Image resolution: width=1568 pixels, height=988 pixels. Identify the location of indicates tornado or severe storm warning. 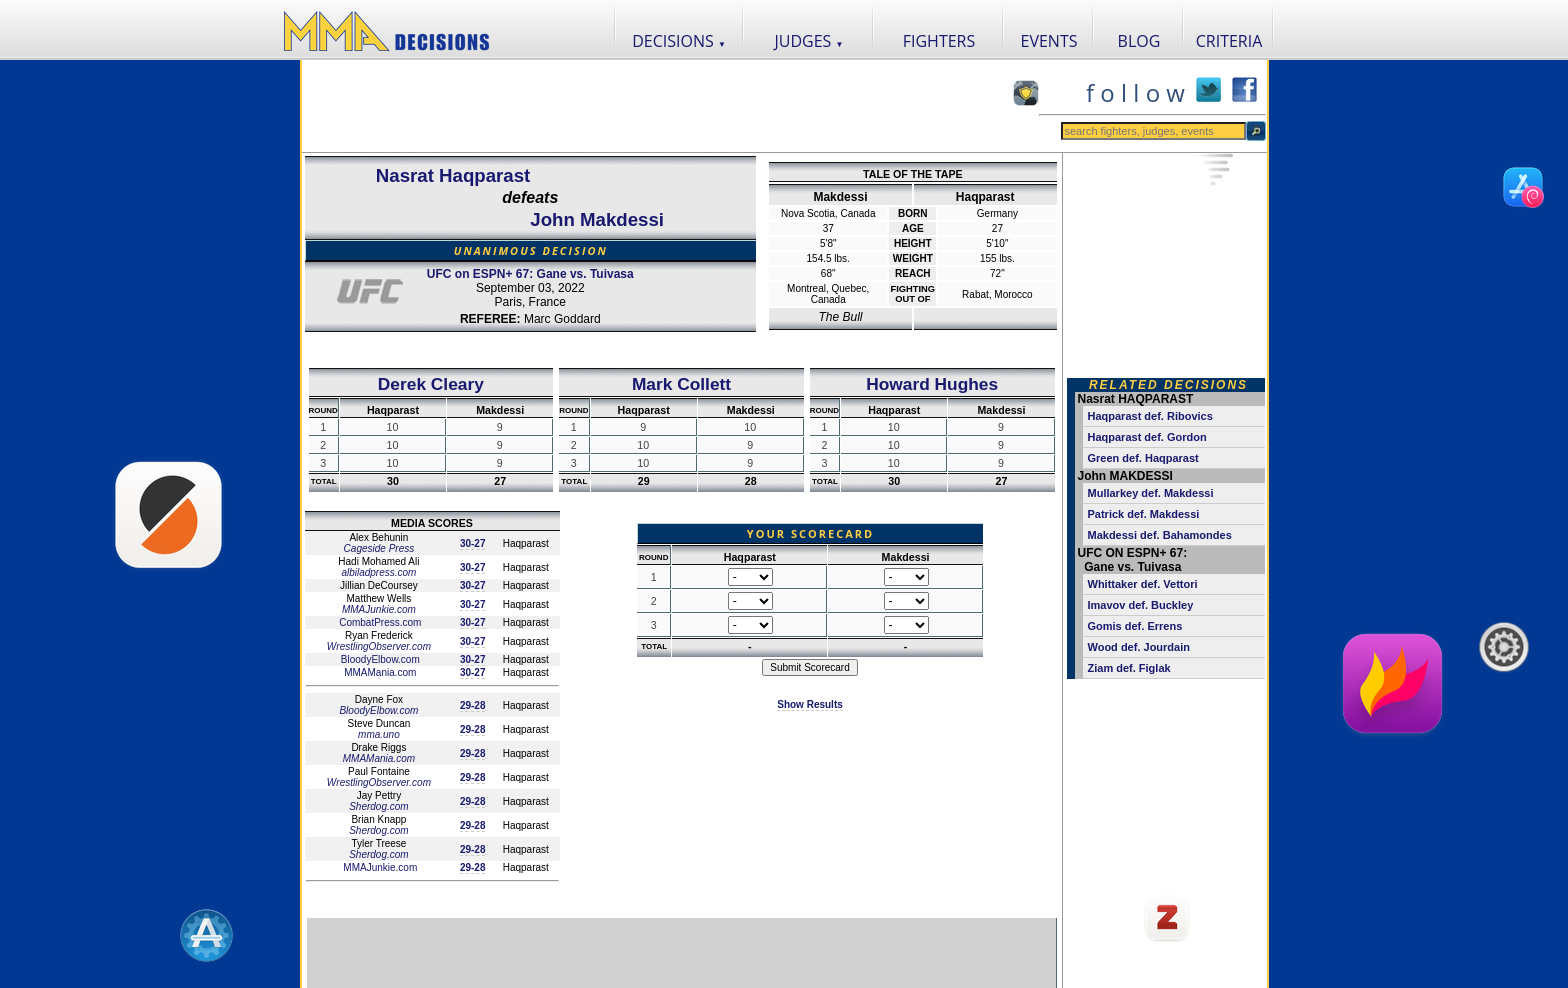
(1215, 169).